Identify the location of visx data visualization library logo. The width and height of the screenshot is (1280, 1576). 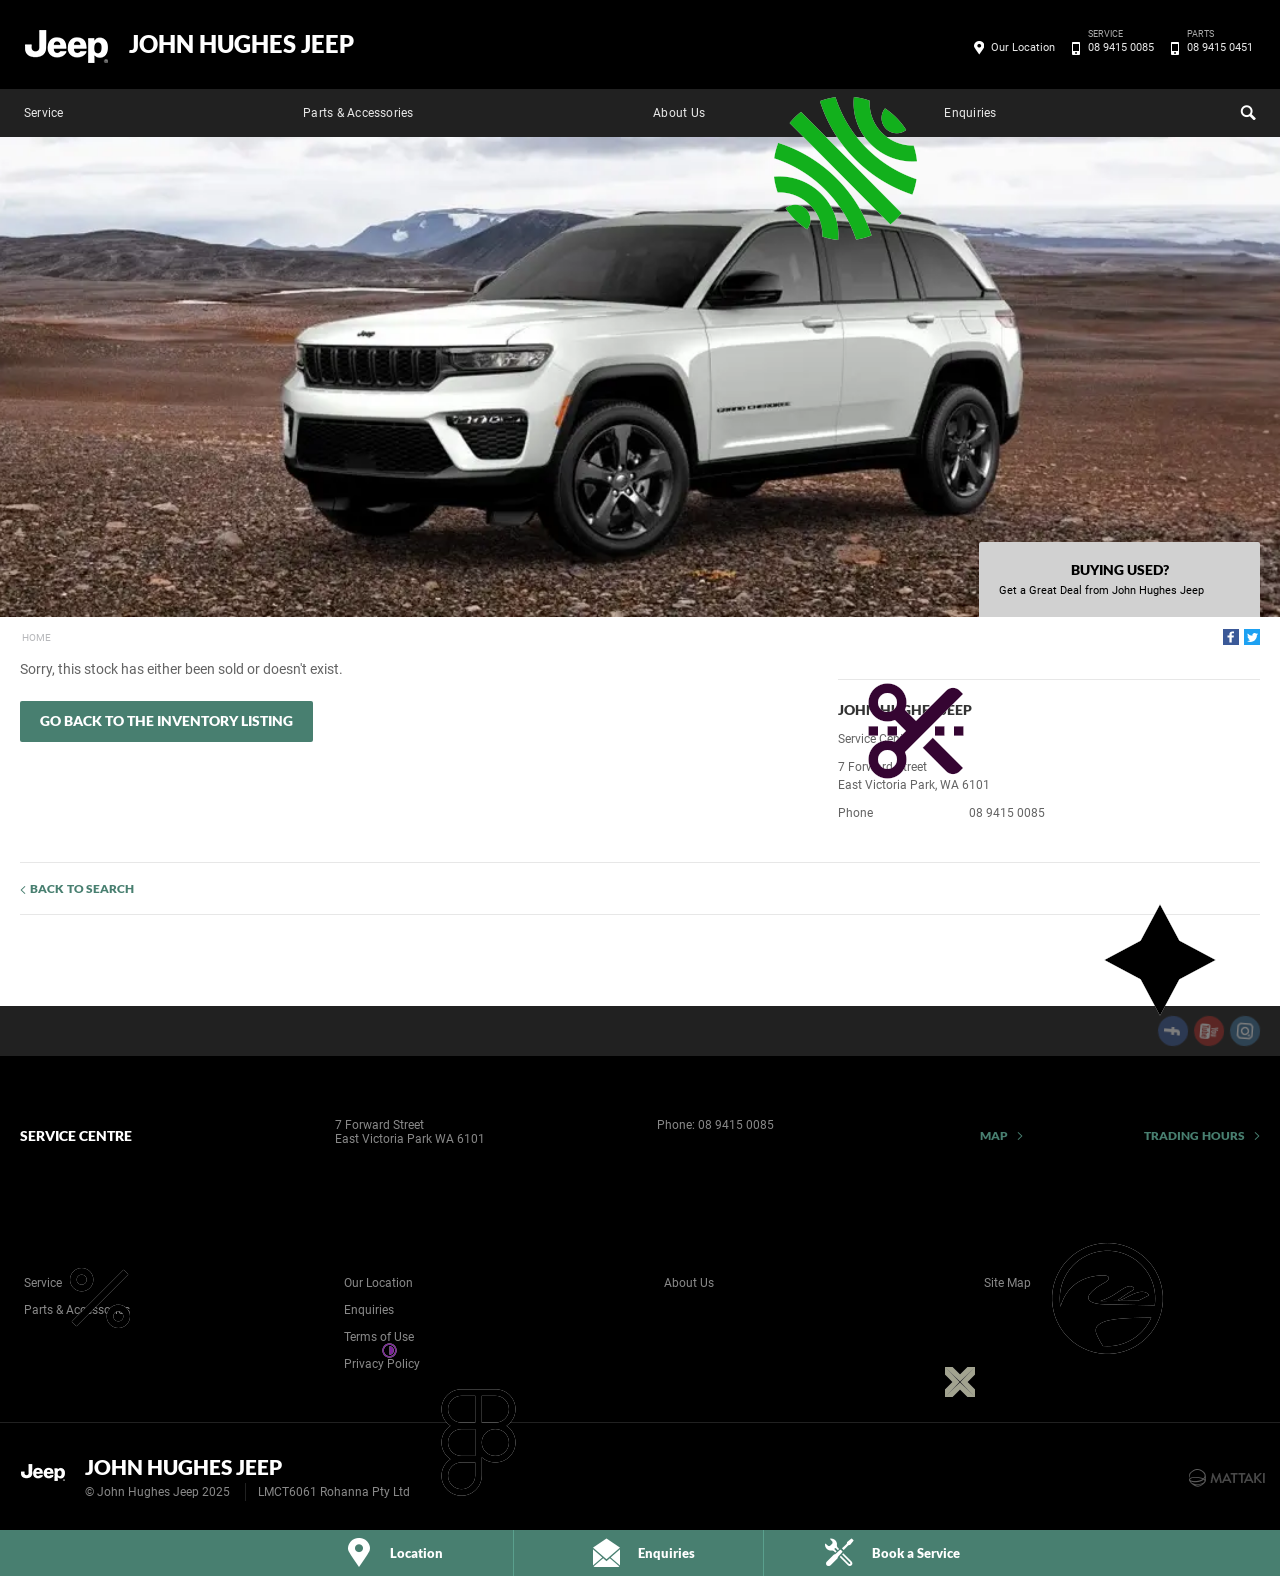
(960, 1382).